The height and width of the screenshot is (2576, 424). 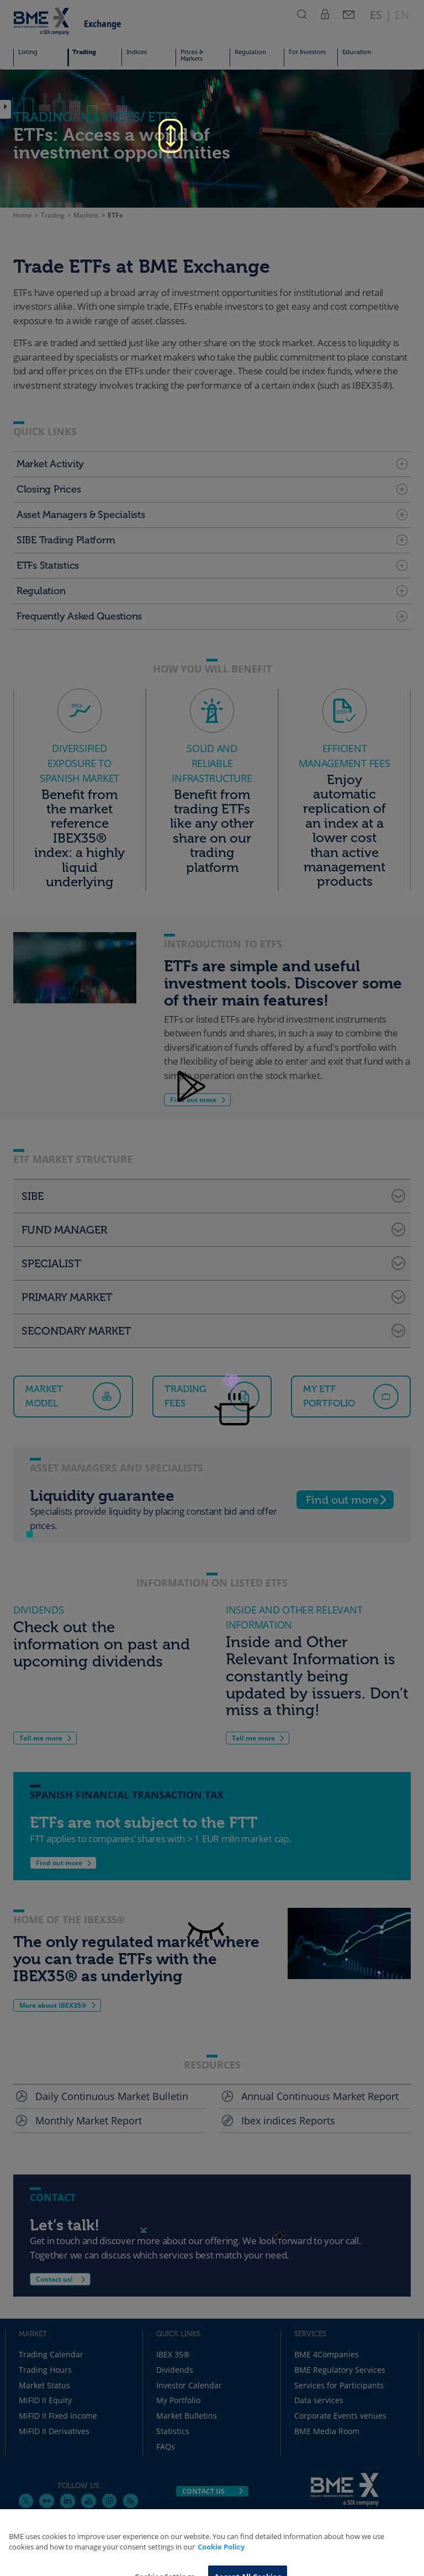 I want to click on access recipes or cooking features, so click(x=234, y=1411).